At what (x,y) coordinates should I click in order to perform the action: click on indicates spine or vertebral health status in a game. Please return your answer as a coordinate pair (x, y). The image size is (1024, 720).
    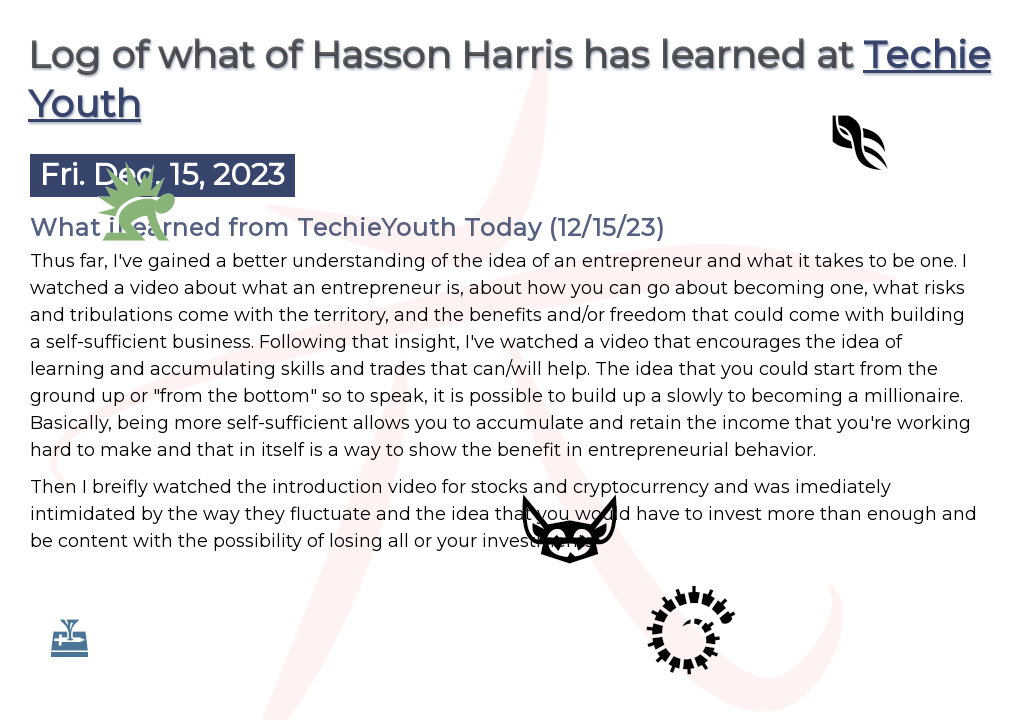
    Looking at the image, I should click on (690, 630).